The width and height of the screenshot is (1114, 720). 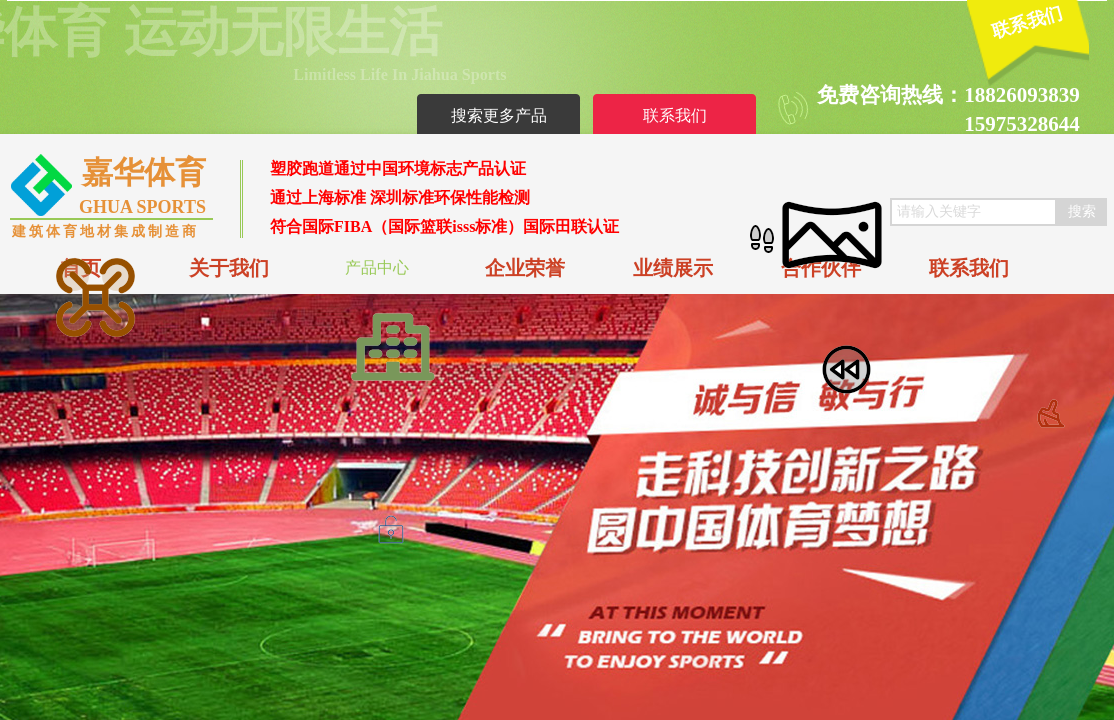 What do you see at coordinates (832, 235) in the screenshot?
I see `view panorama photos` at bounding box center [832, 235].